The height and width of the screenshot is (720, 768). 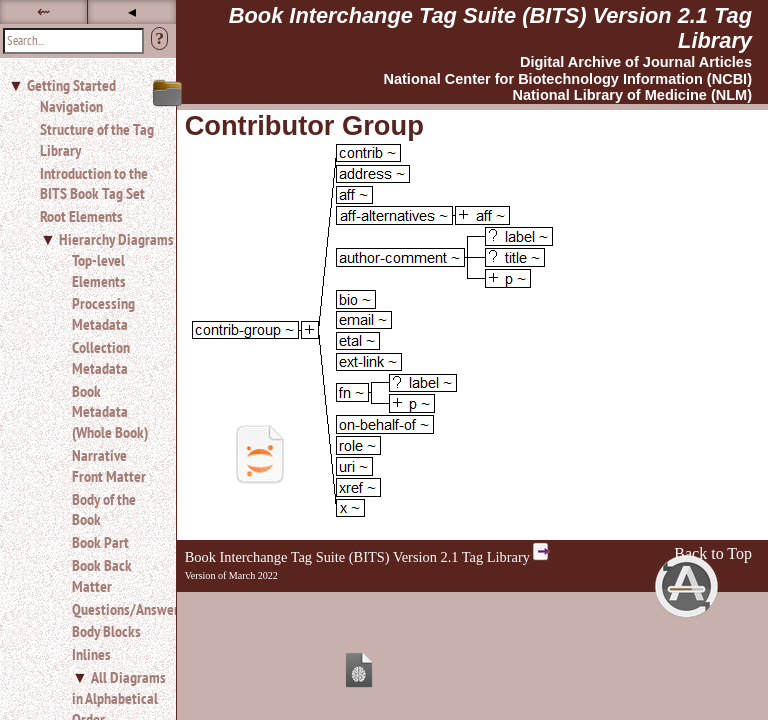 I want to click on indicates an open or currently accessed folder, so click(x=167, y=92).